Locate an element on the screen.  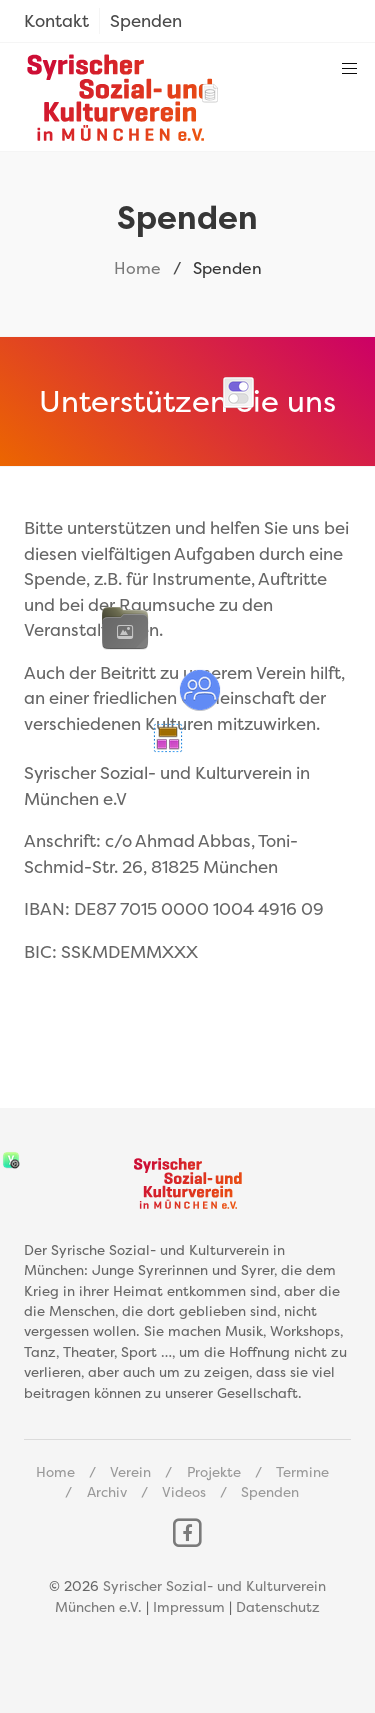
indicates a SQL database file is located at coordinates (210, 93).